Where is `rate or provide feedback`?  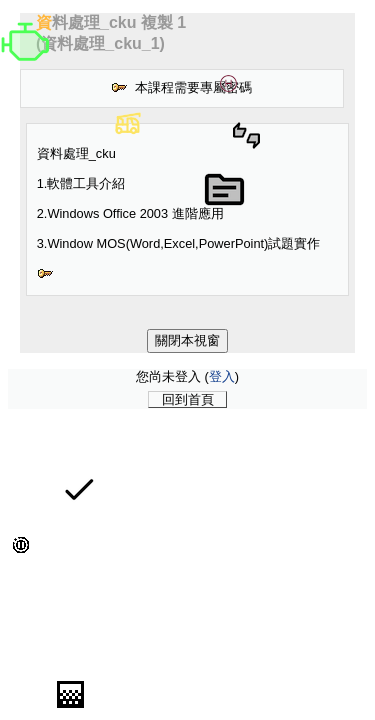 rate or provide feedback is located at coordinates (246, 135).